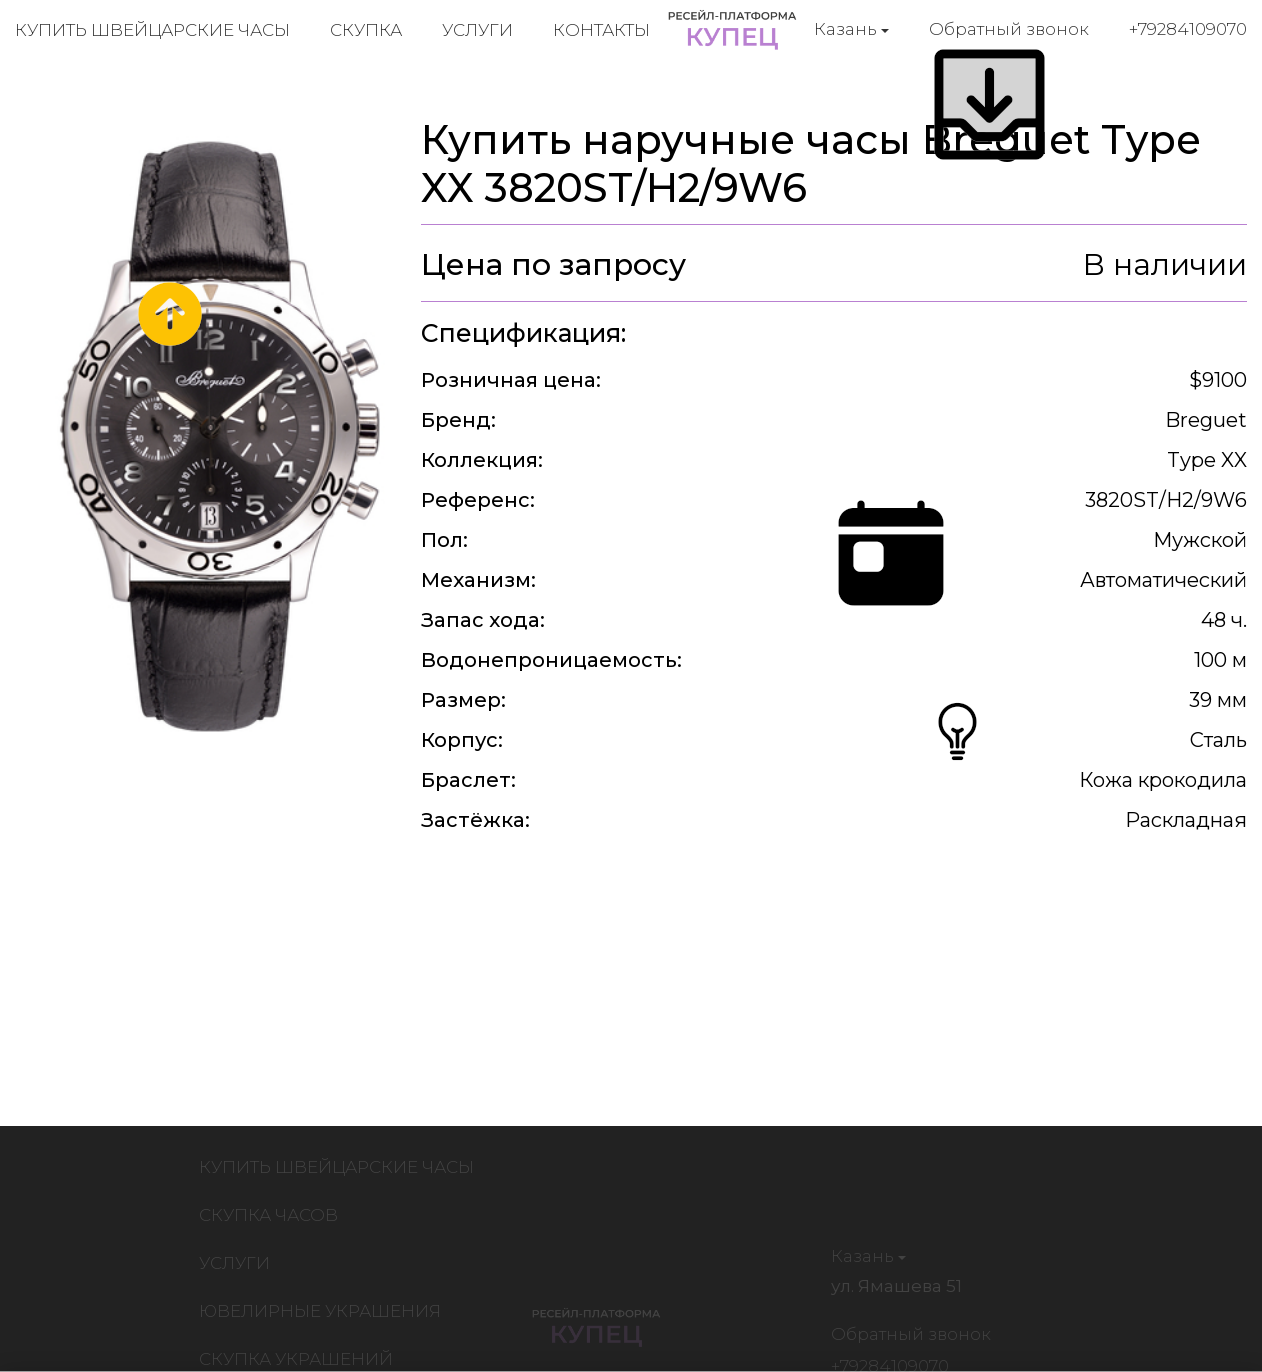  What do you see at coordinates (989, 104) in the screenshot?
I see `download file to inbox or tray` at bounding box center [989, 104].